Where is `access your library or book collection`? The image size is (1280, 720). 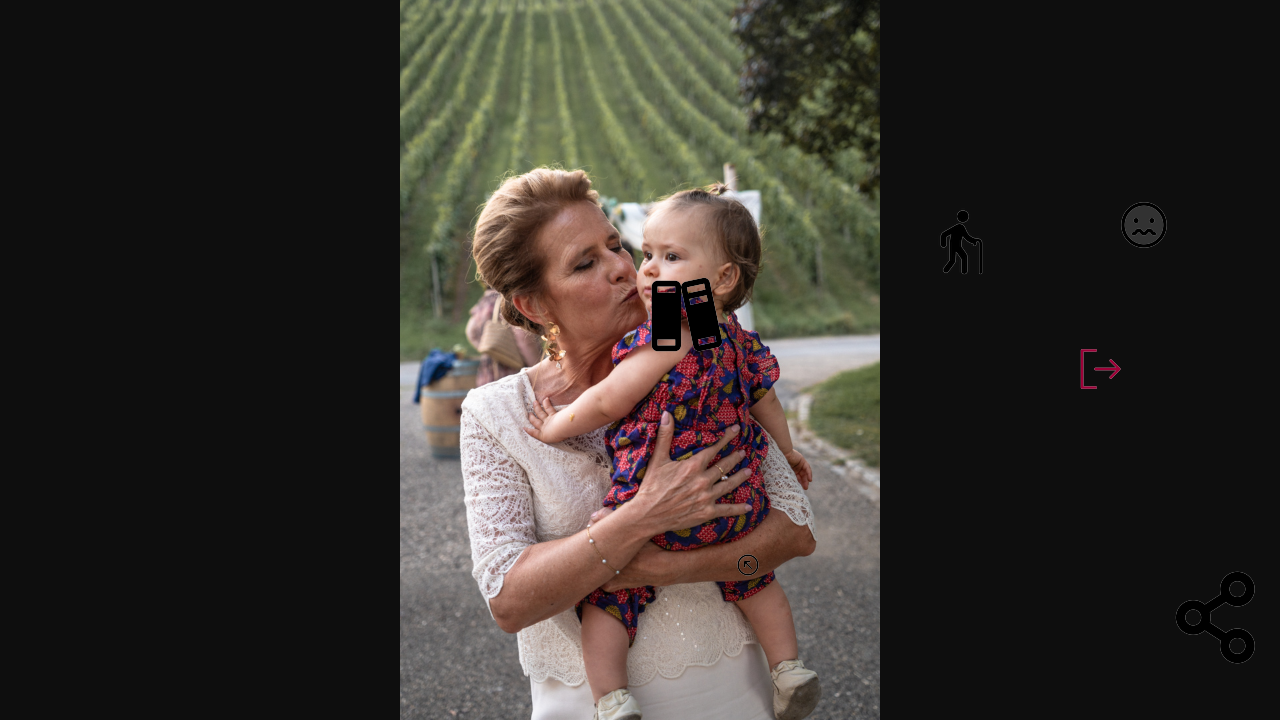 access your library or book collection is located at coordinates (684, 316).